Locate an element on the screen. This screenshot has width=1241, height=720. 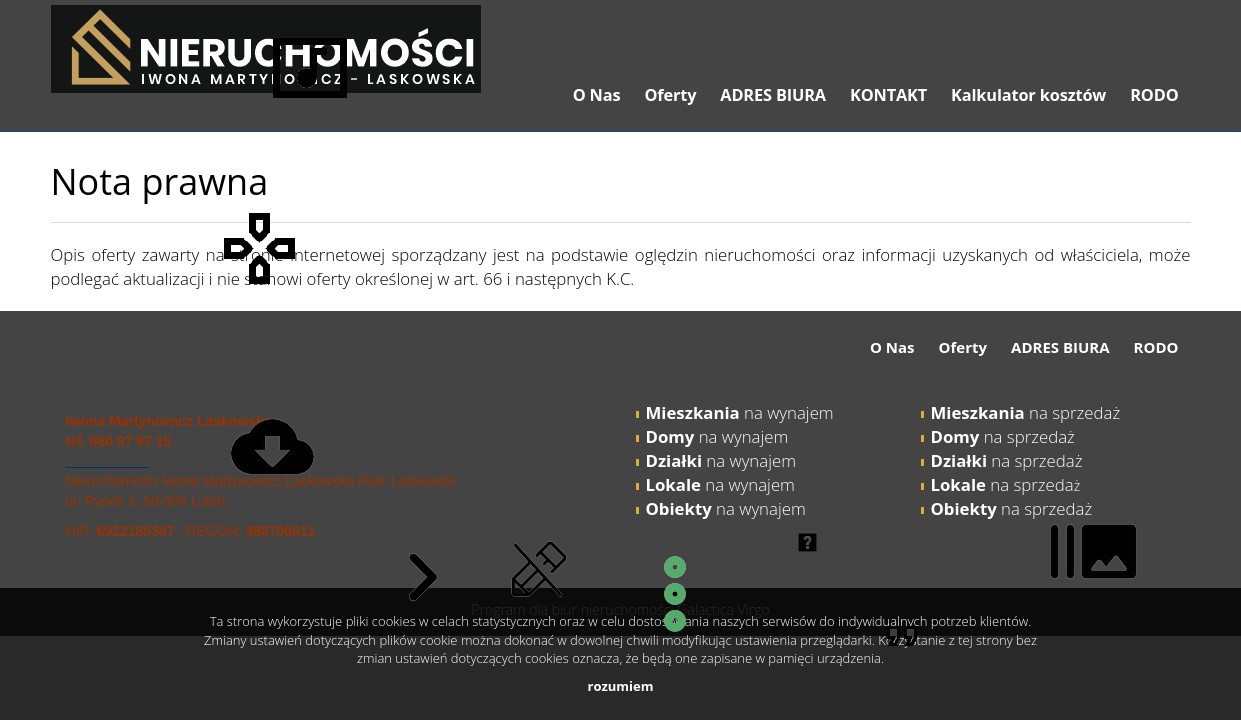
play or browse music videos is located at coordinates (310, 68).